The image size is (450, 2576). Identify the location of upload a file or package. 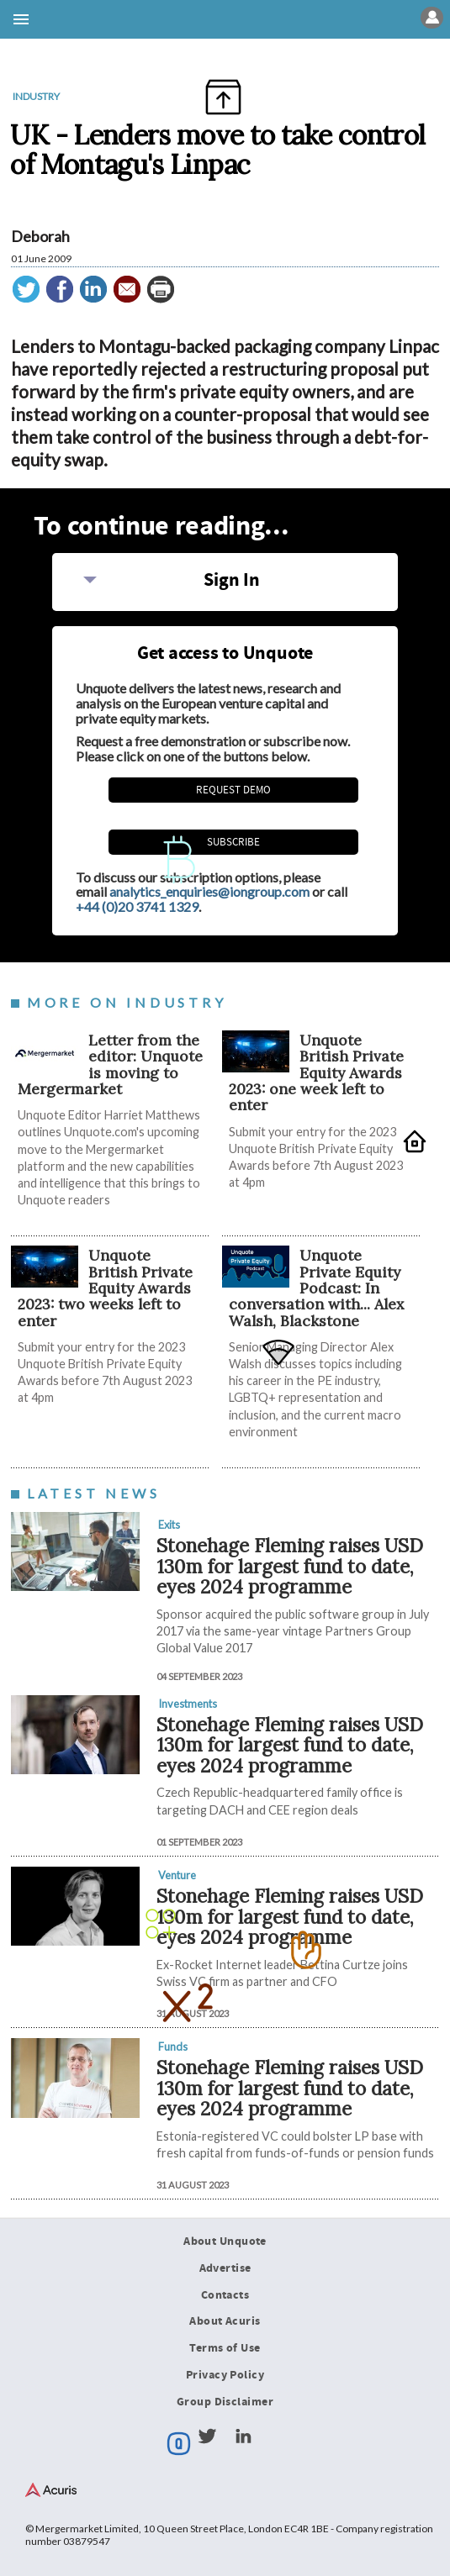
(223, 97).